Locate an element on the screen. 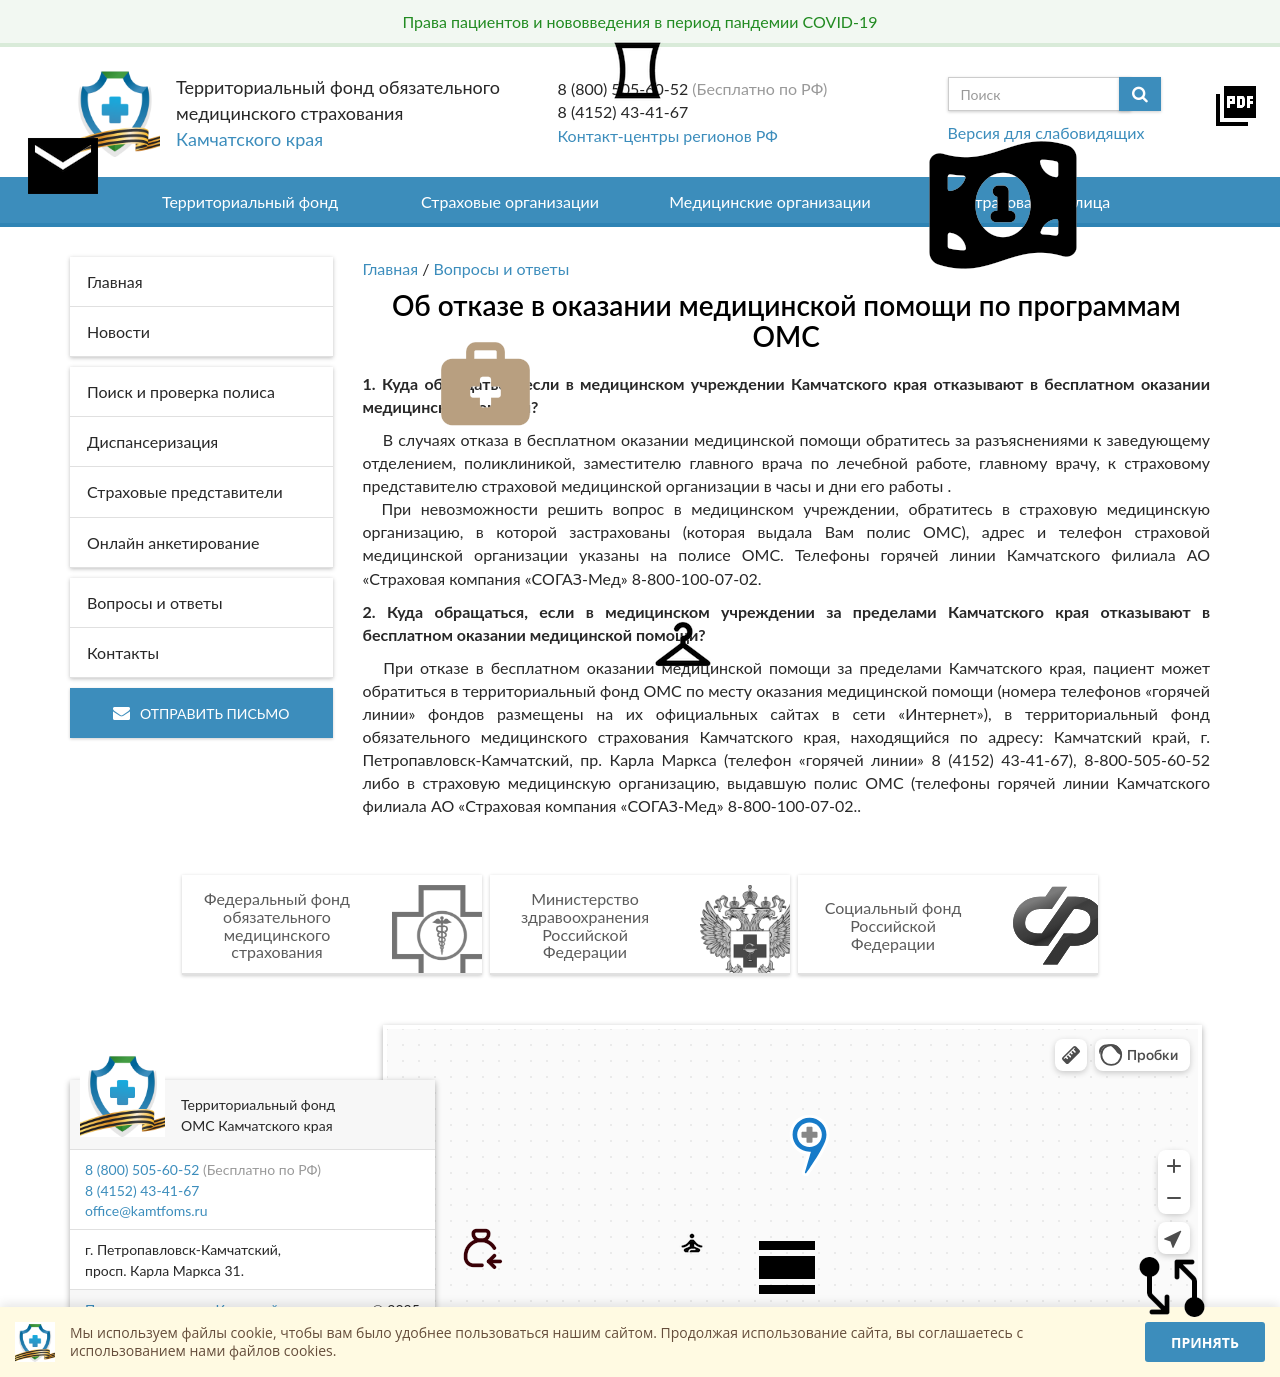 The width and height of the screenshot is (1280, 1377). switch to vertical panorama capture mode is located at coordinates (637, 70).